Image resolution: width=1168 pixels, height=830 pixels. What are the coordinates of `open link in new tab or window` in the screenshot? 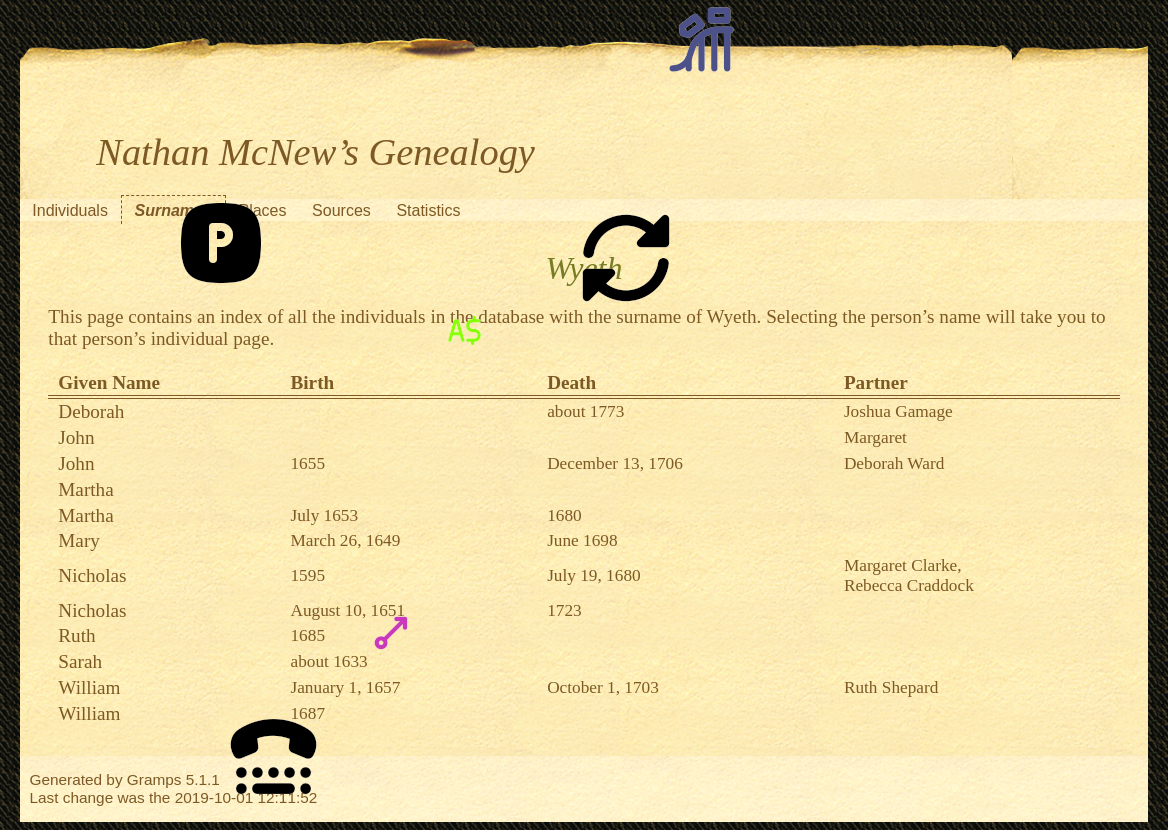 It's located at (392, 632).